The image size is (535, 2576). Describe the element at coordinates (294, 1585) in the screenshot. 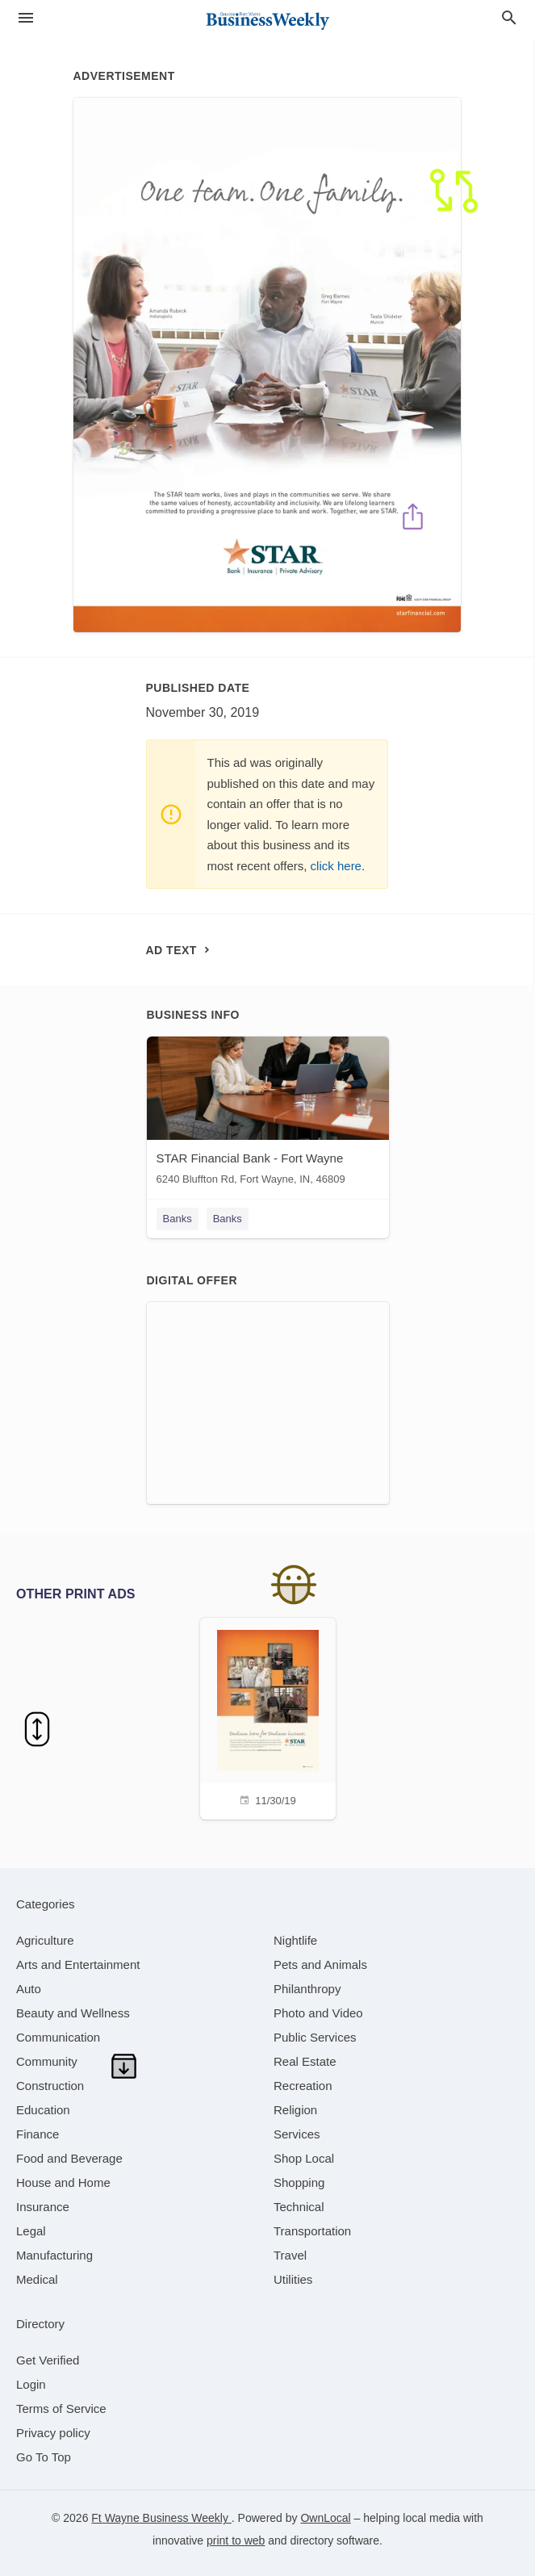

I see `report a bug or issue` at that location.